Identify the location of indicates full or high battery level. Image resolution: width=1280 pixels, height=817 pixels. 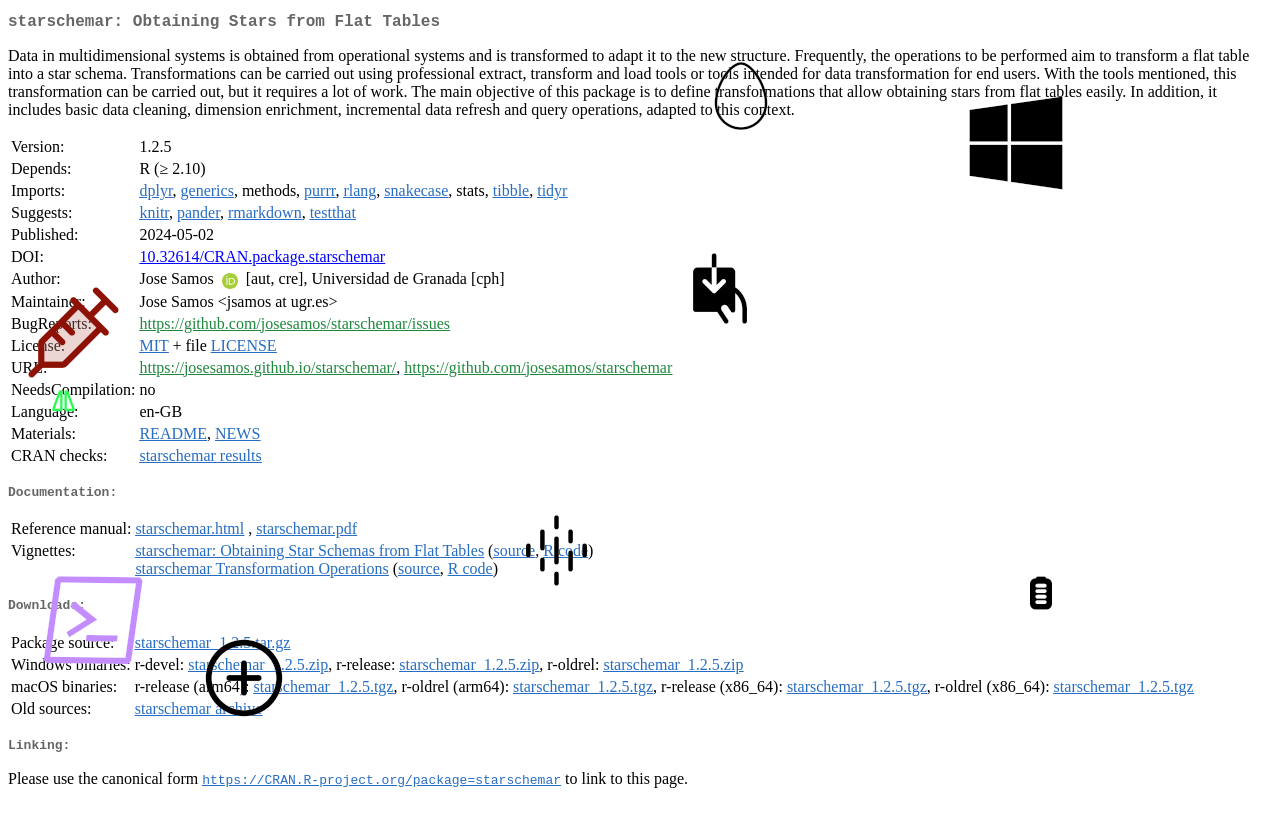
(1041, 593).